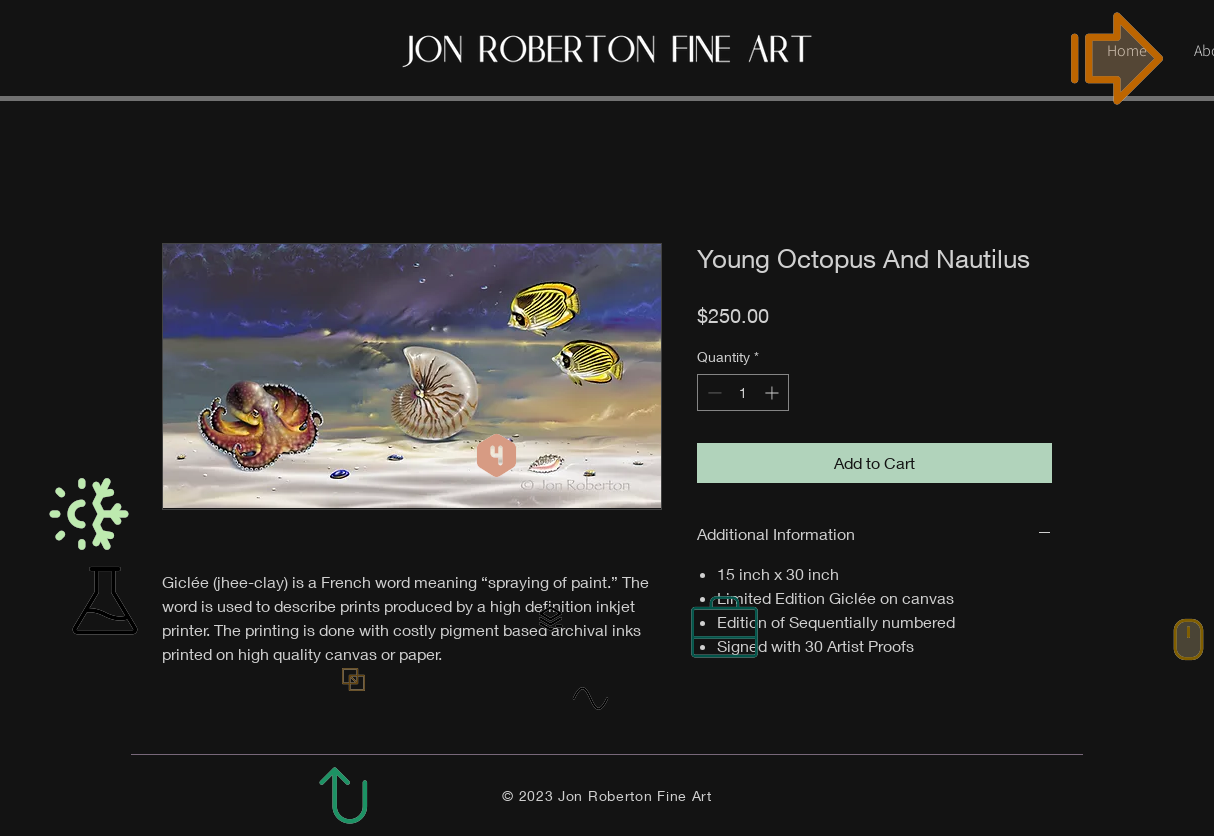 The width and height of the screenshot is (1214, 836). Describe the element at coordinates (590, 698) in the screenshot. I see `audio or sound wave visualization` at that location.